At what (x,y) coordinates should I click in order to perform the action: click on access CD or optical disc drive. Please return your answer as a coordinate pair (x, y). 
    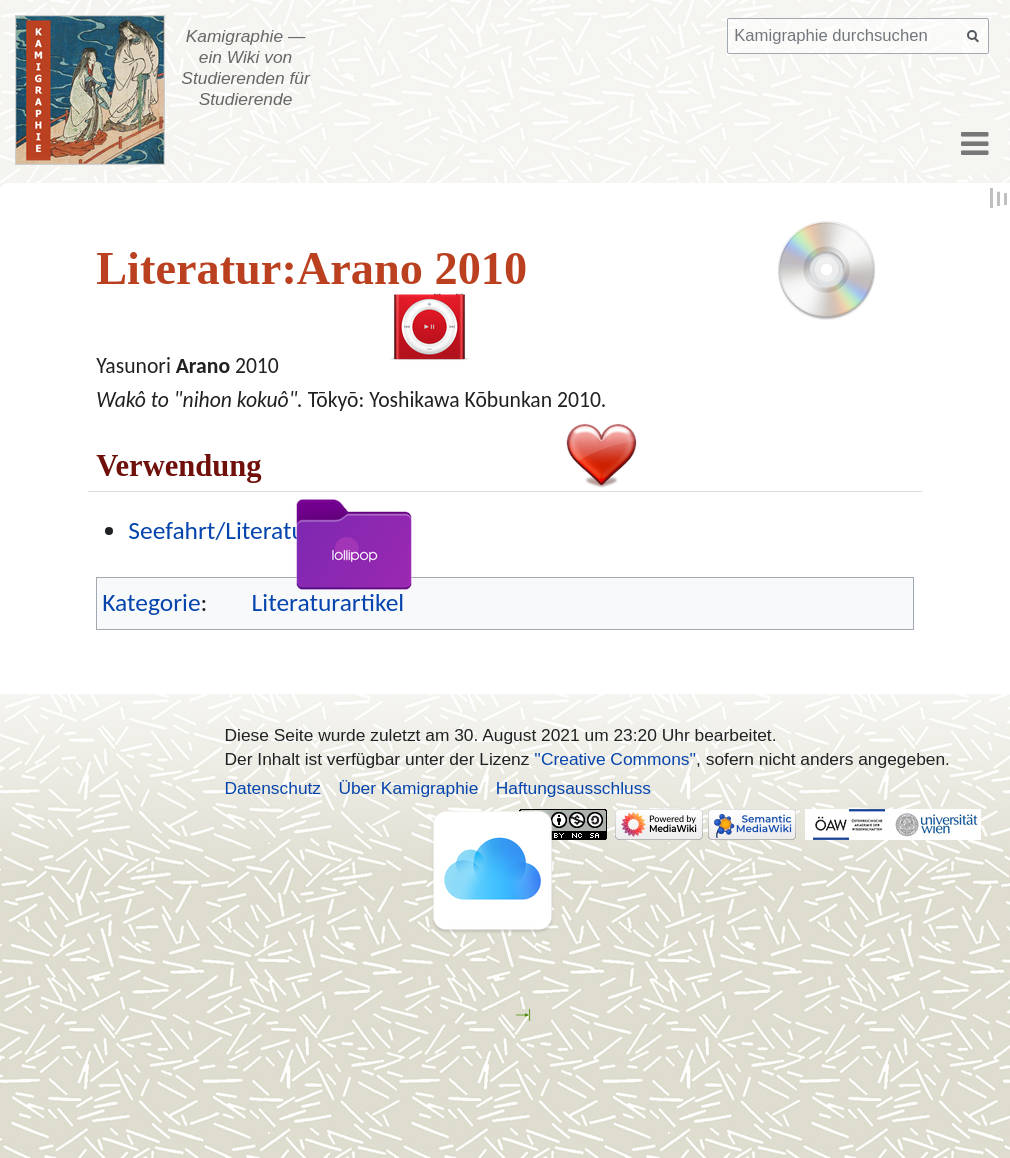
    Looking at the image, I should click on (826, 271).